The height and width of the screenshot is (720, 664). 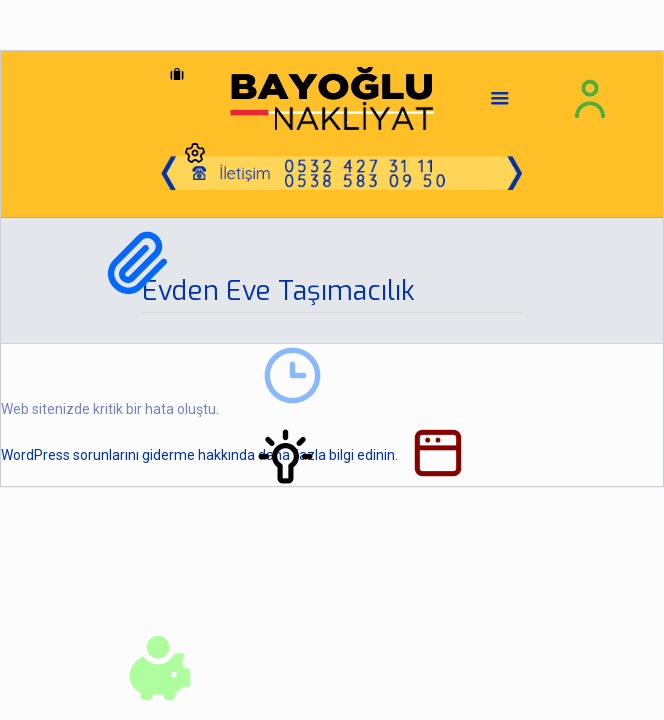 I want to click on view your profile, so click(x=590, y=99).